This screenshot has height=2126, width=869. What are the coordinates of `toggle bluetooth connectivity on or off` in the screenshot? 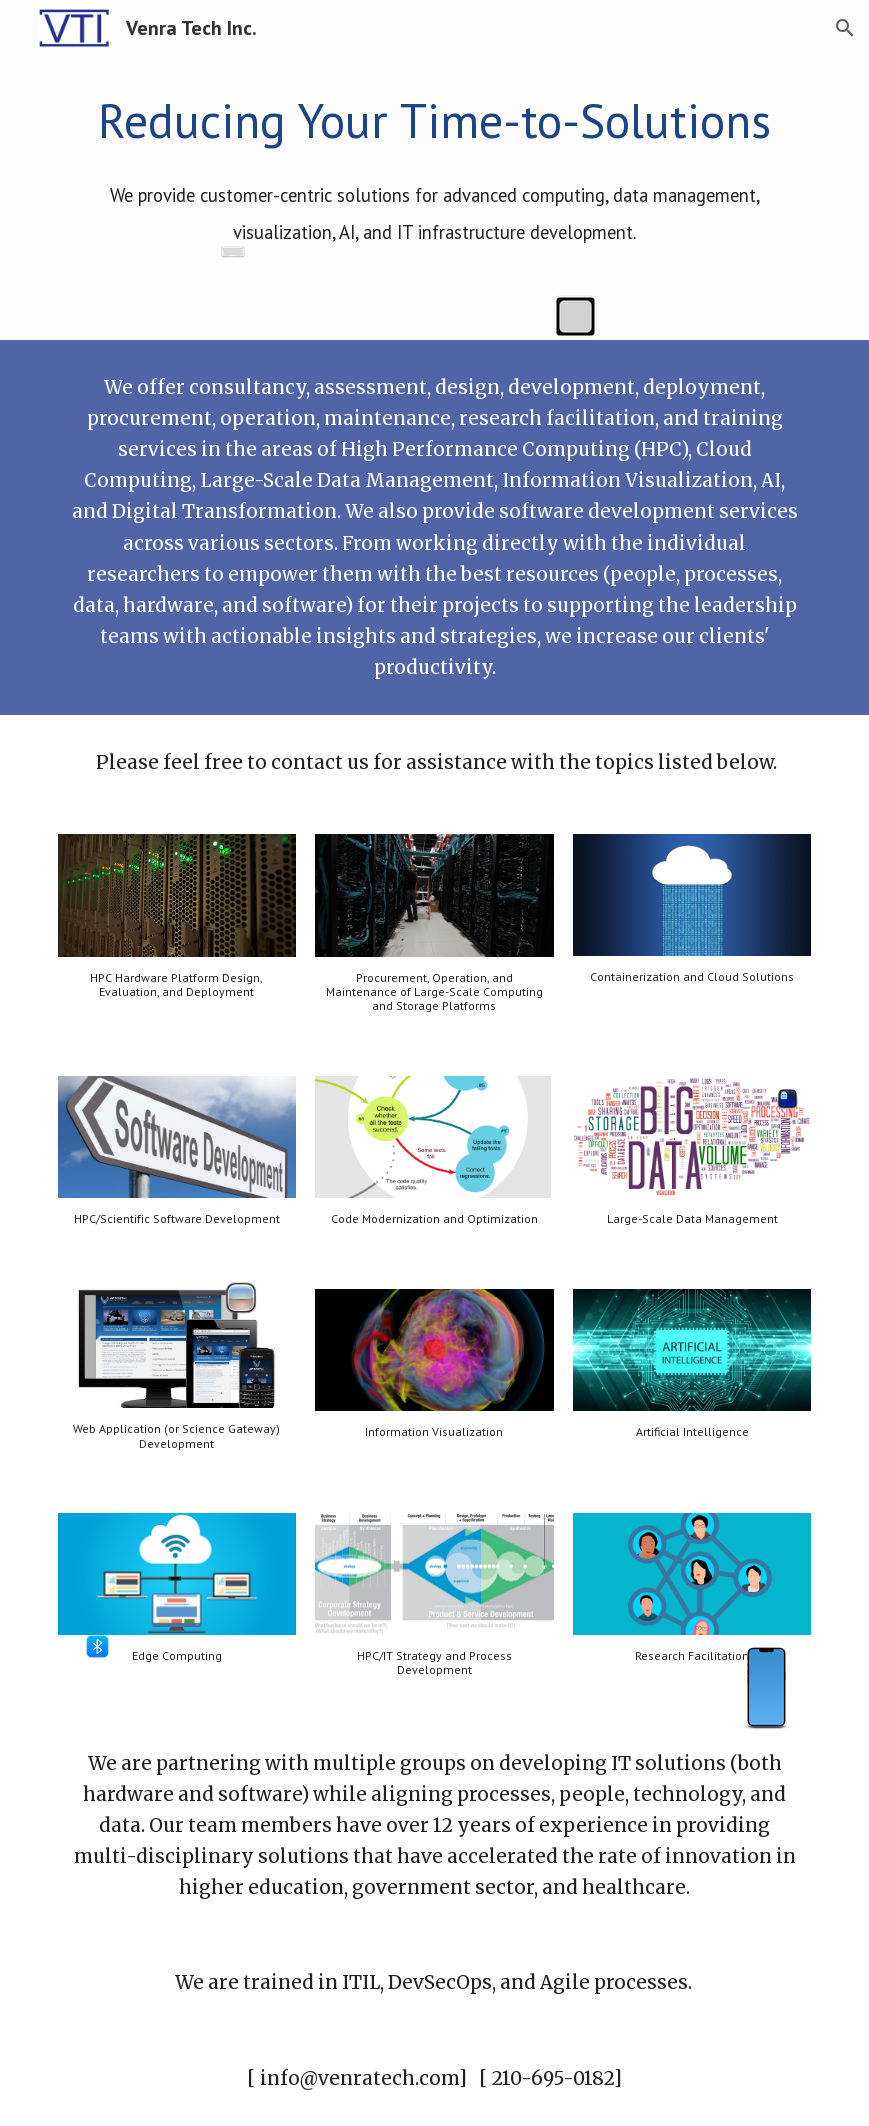 It's located at (97, 1646).